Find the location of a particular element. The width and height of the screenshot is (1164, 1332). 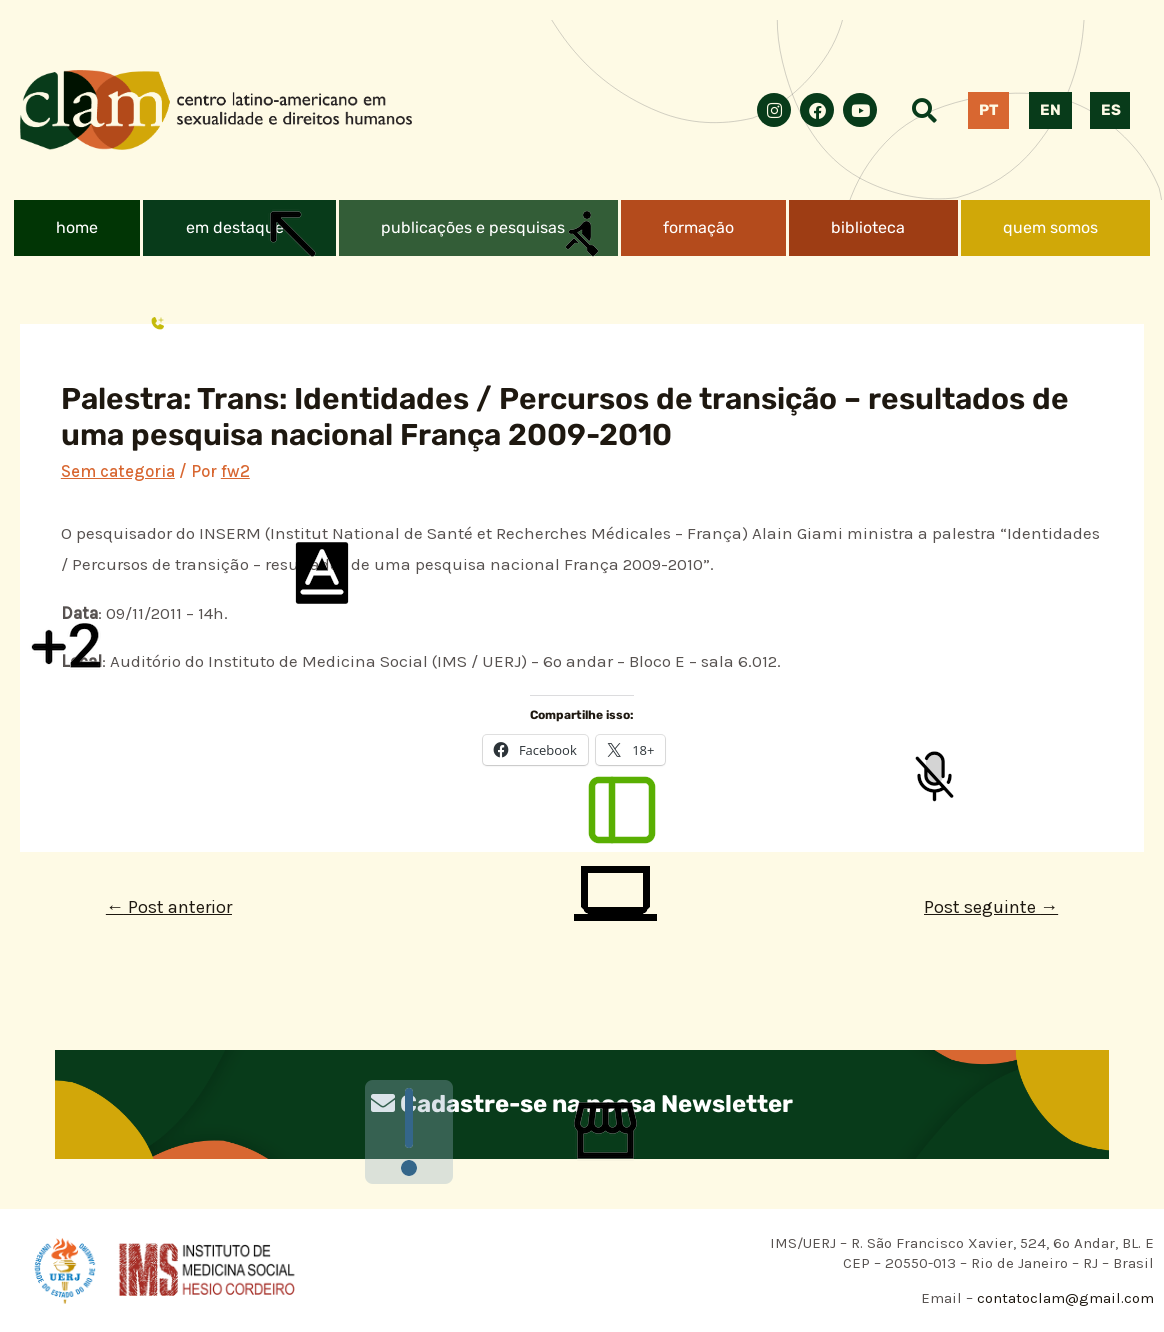

apply underline formatting to text is located at coordinates (322, 573).